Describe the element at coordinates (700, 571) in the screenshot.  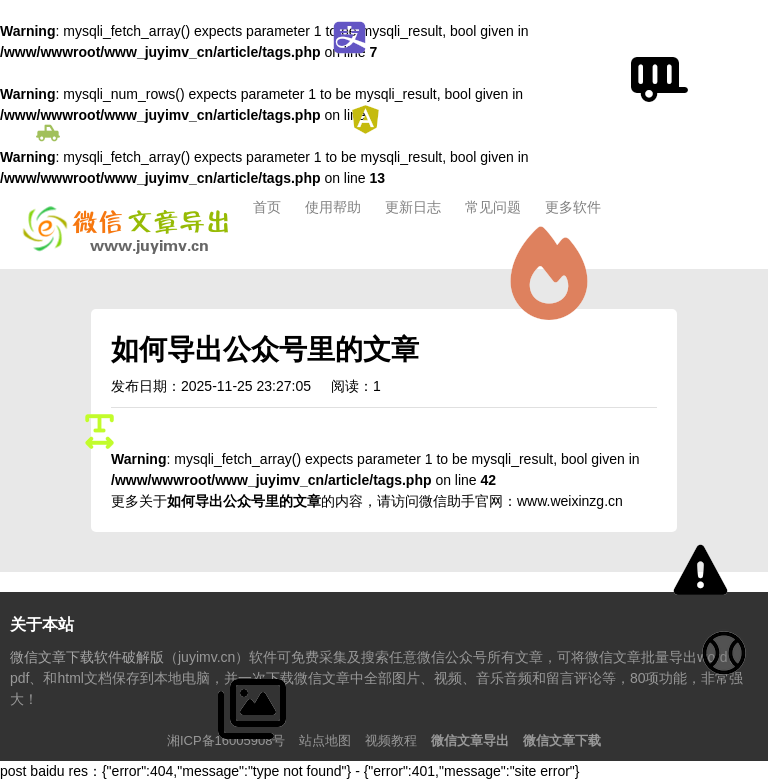
I see `indicates a warning or caution state` at that location.